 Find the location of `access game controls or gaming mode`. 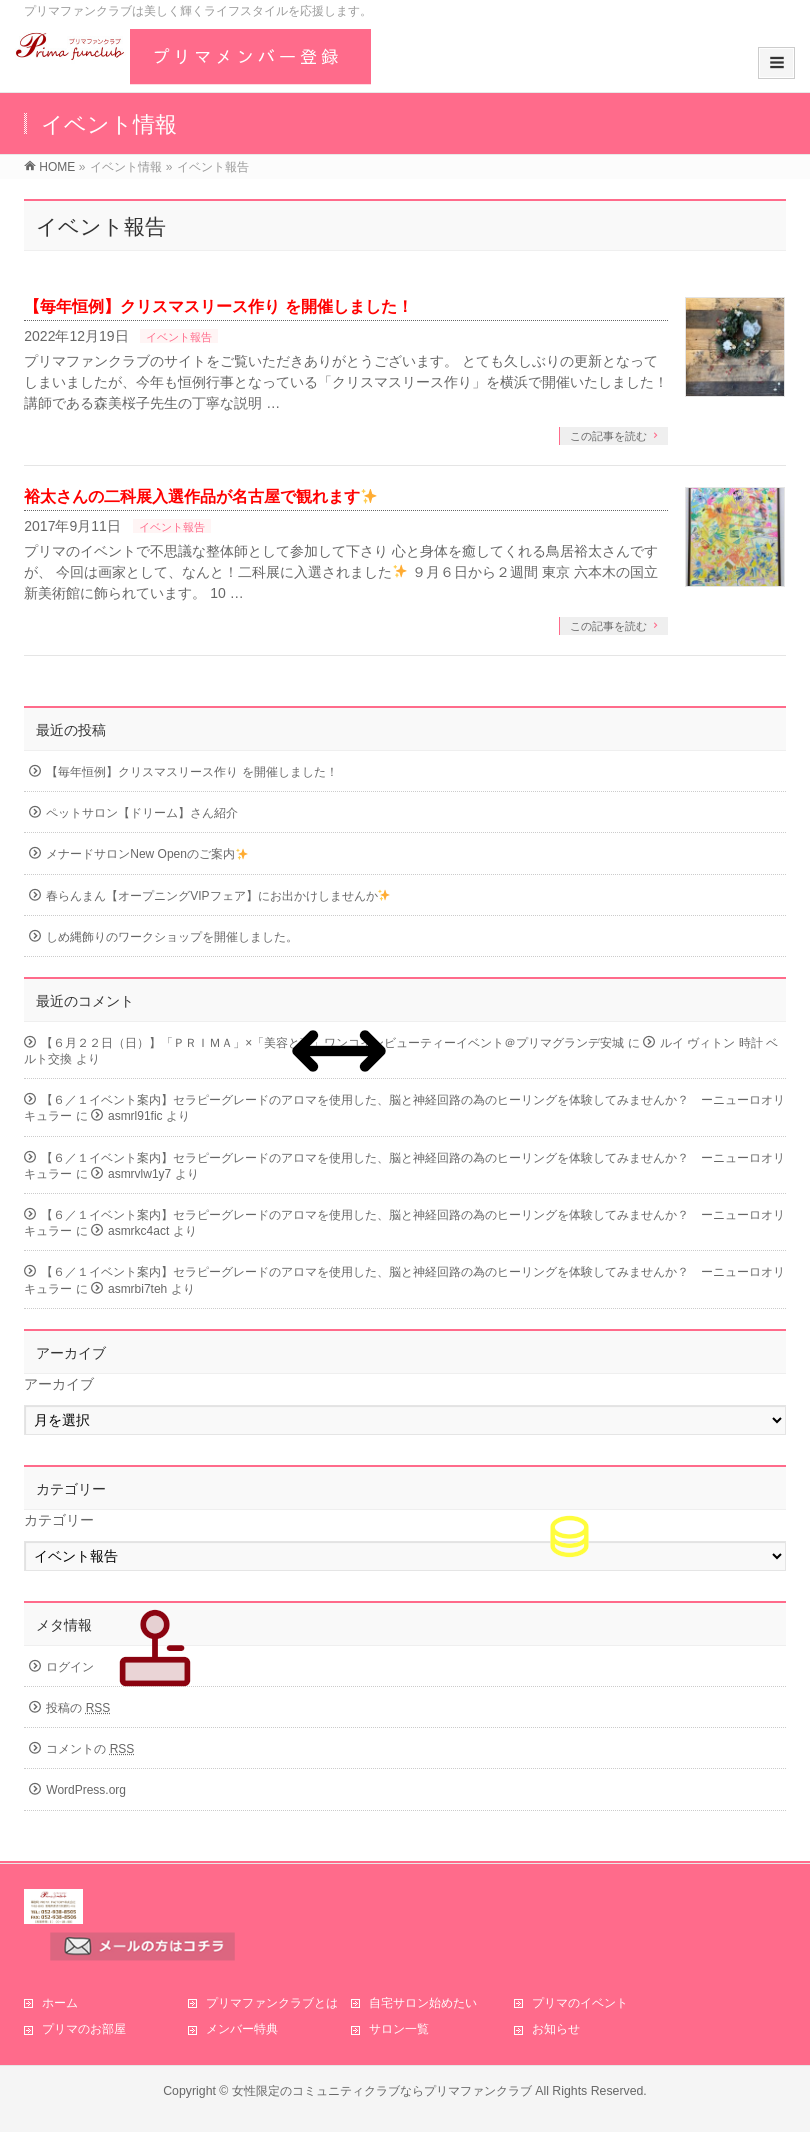

access game controls or gaming mode is located at coordinates (155, 1651).